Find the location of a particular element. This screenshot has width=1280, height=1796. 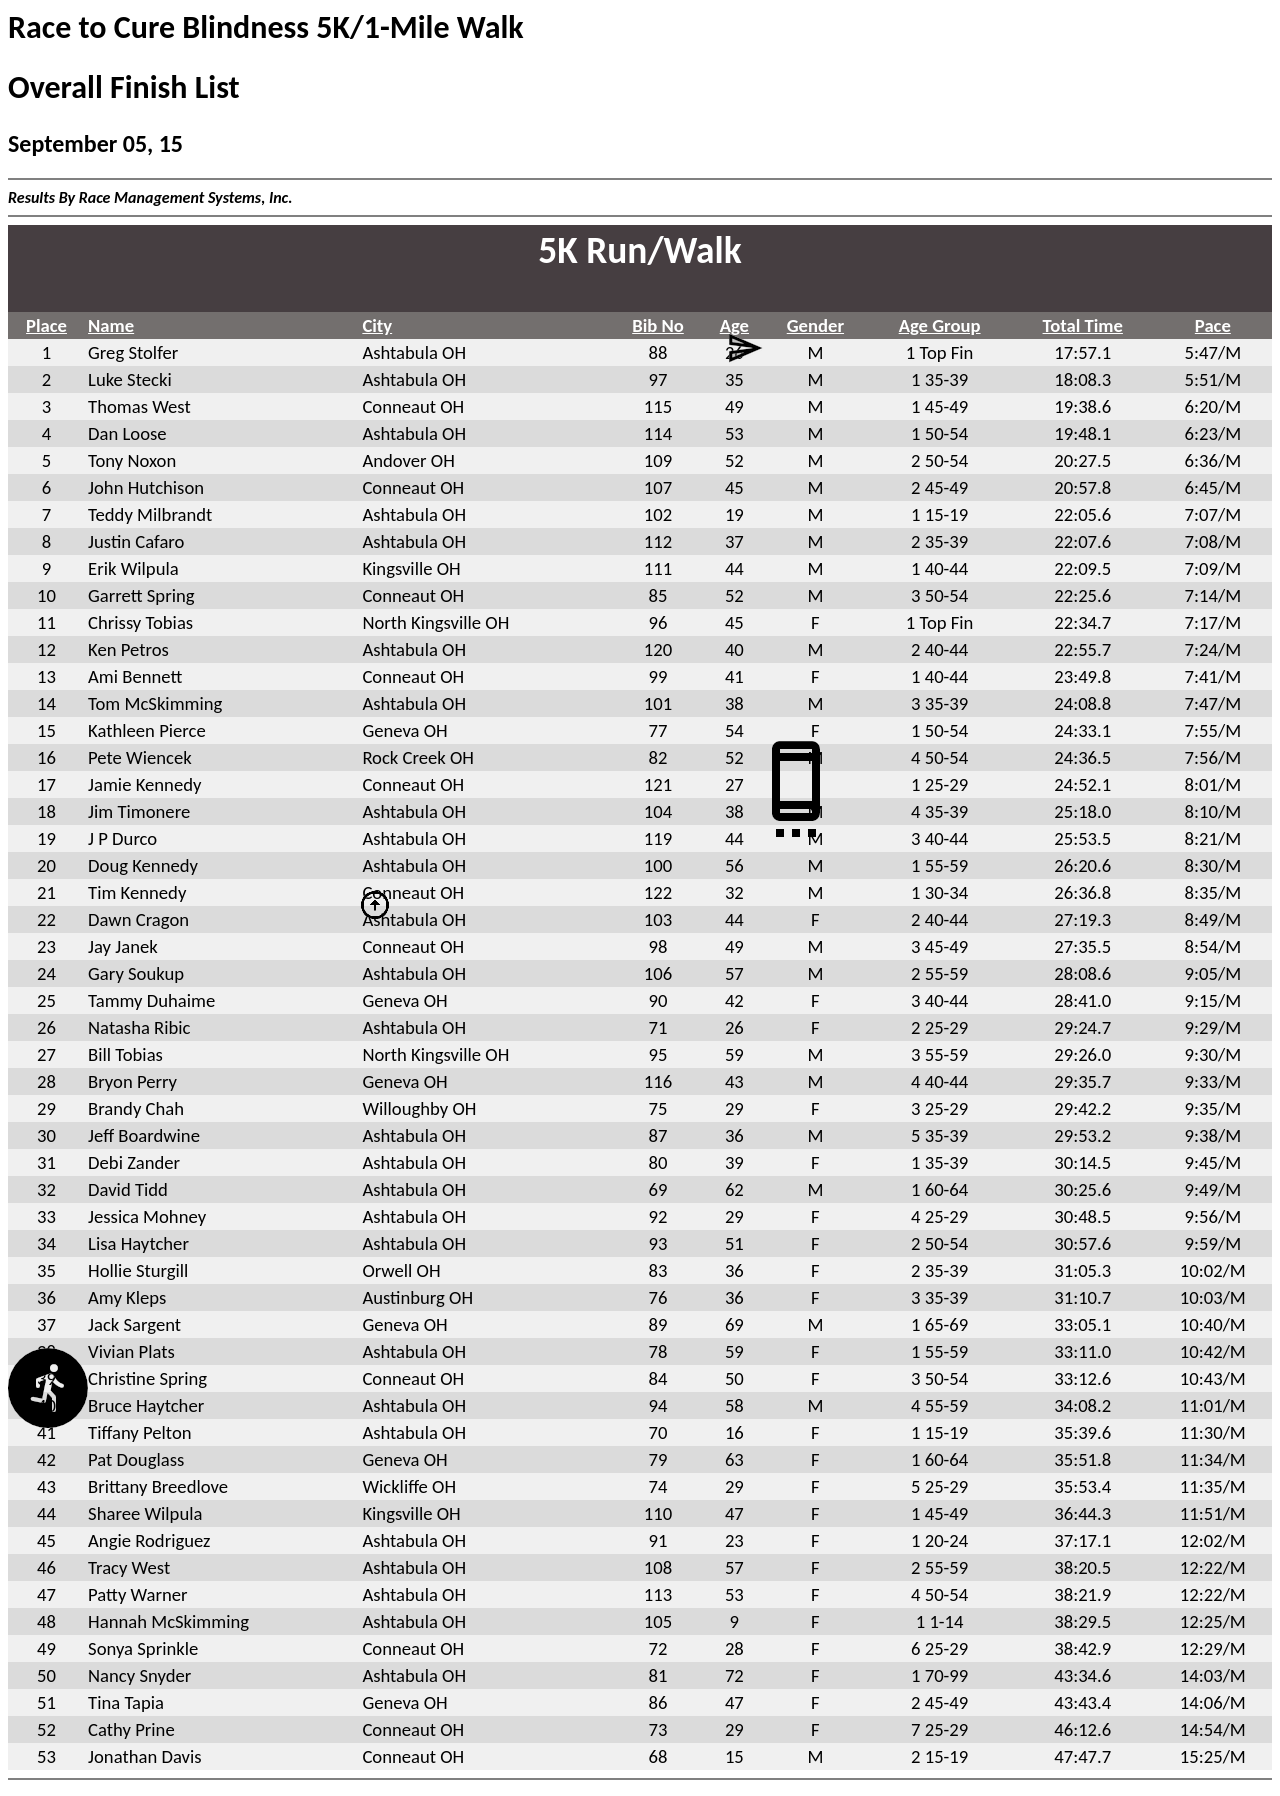

upload a file or content is located at coordinates (375, 905).